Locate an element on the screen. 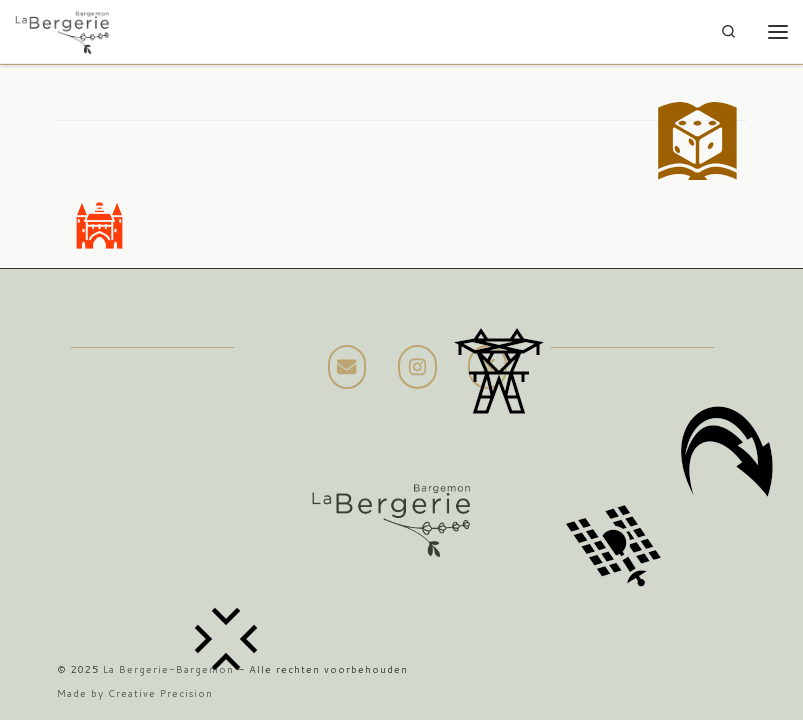  view game rules and instructions is located at coordinates (697, 141).